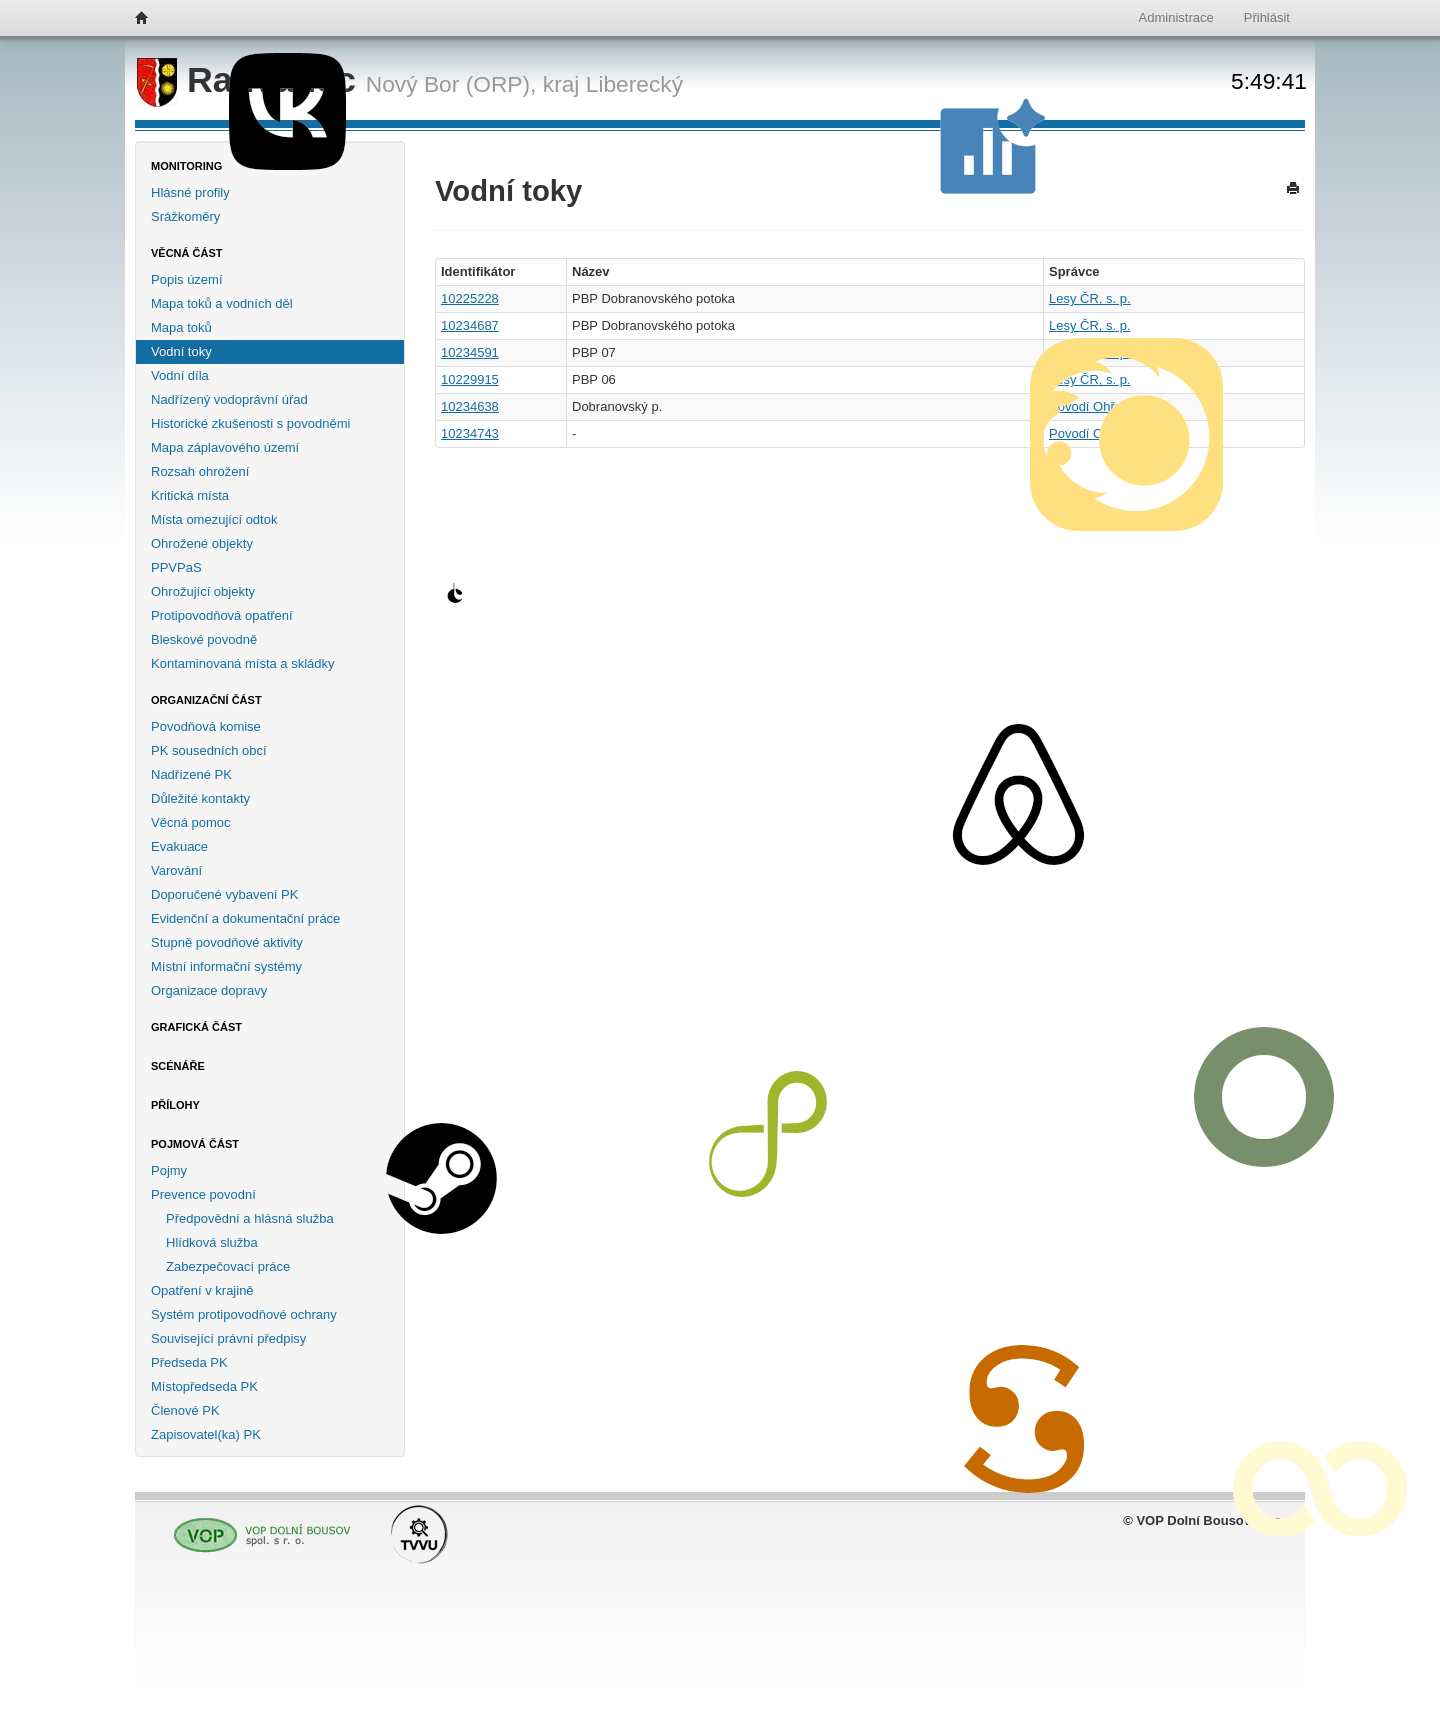  Describe the element at coordinates (287, 111) in the screenshot. I see `open the VK social network app` at that location.